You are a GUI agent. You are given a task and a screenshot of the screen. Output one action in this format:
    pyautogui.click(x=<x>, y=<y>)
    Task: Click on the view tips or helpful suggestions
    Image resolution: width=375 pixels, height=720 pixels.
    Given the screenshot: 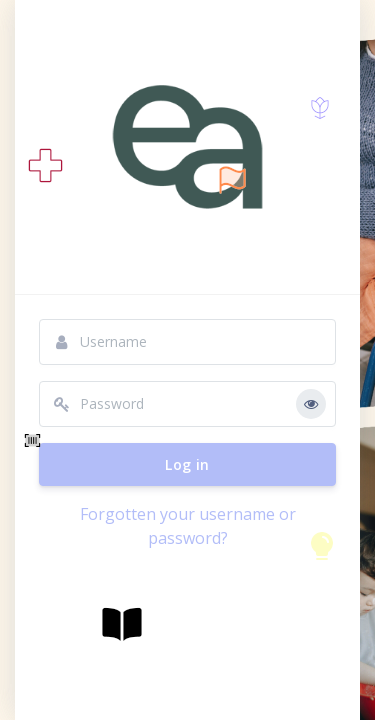 What is the action you would take?
    pyautogui.click(x=322, y=546)
    